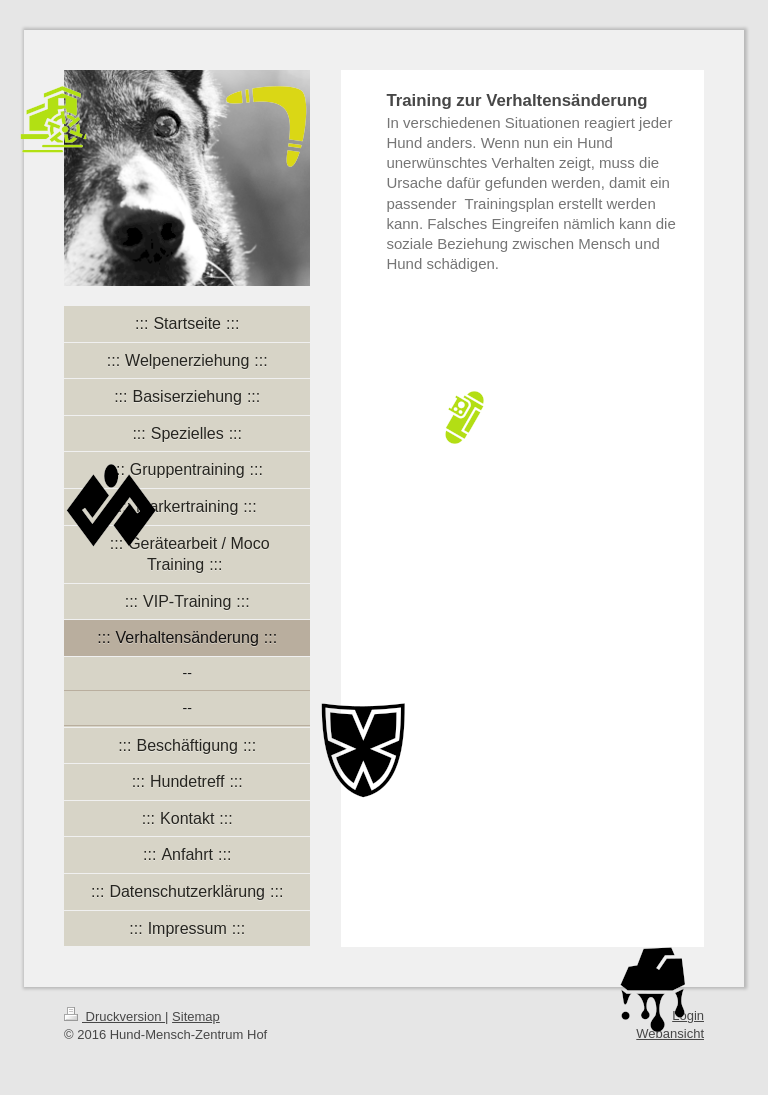 The height and width of the screenshot is (1095, 768). What do you see at coordinates (465, 417) in the screenshot?
I see `access fuel or resource storage` at bounding box center [465, 417].